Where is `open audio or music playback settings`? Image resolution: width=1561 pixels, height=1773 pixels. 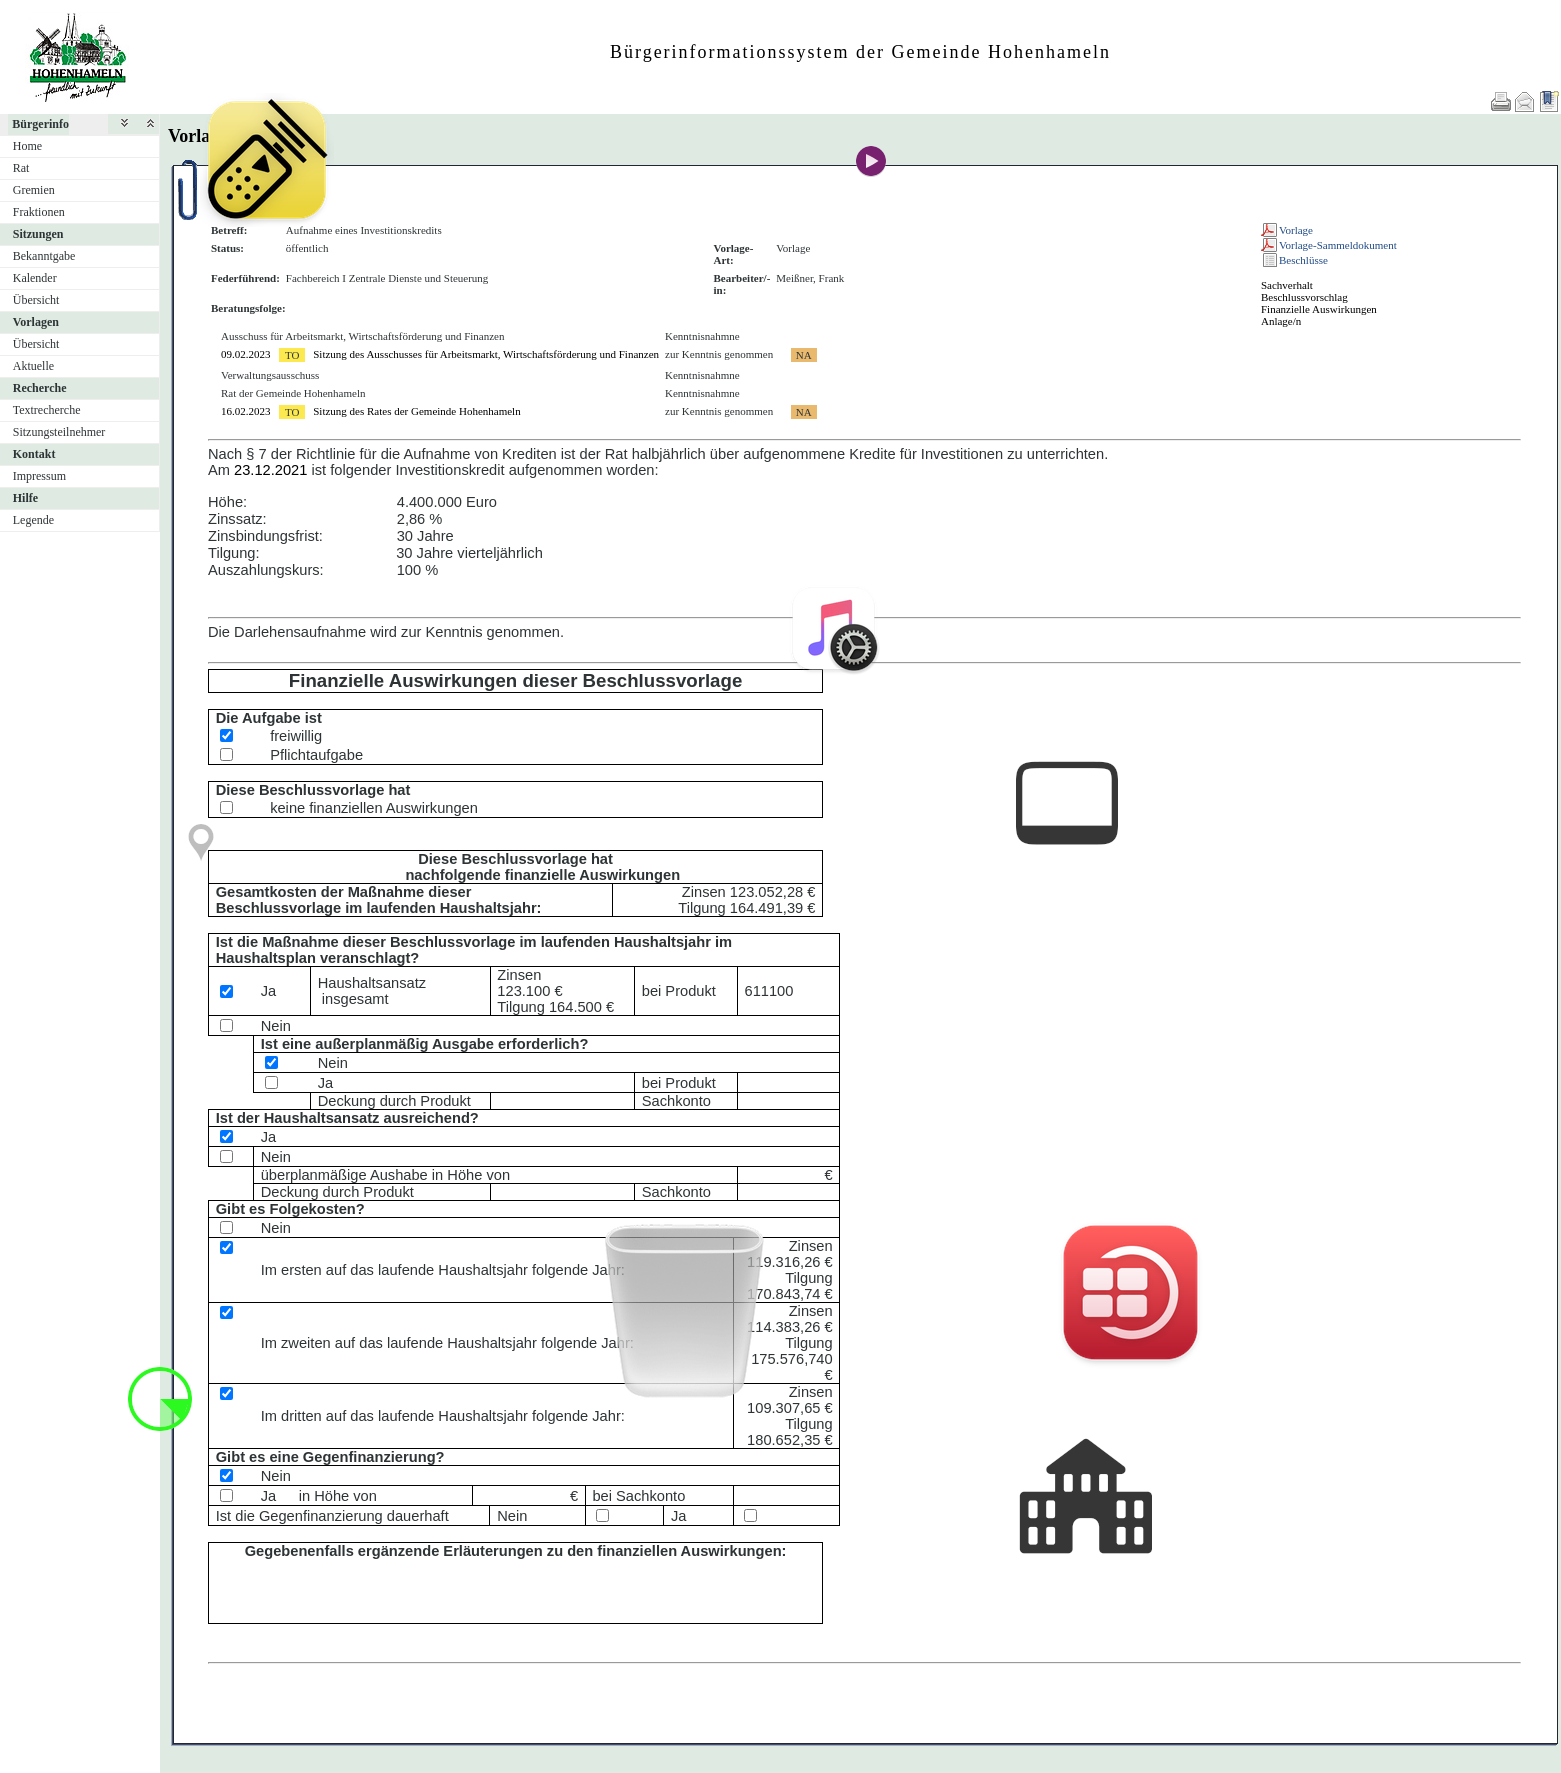 open audio or music playback settings is located at coordinates (833, 628).